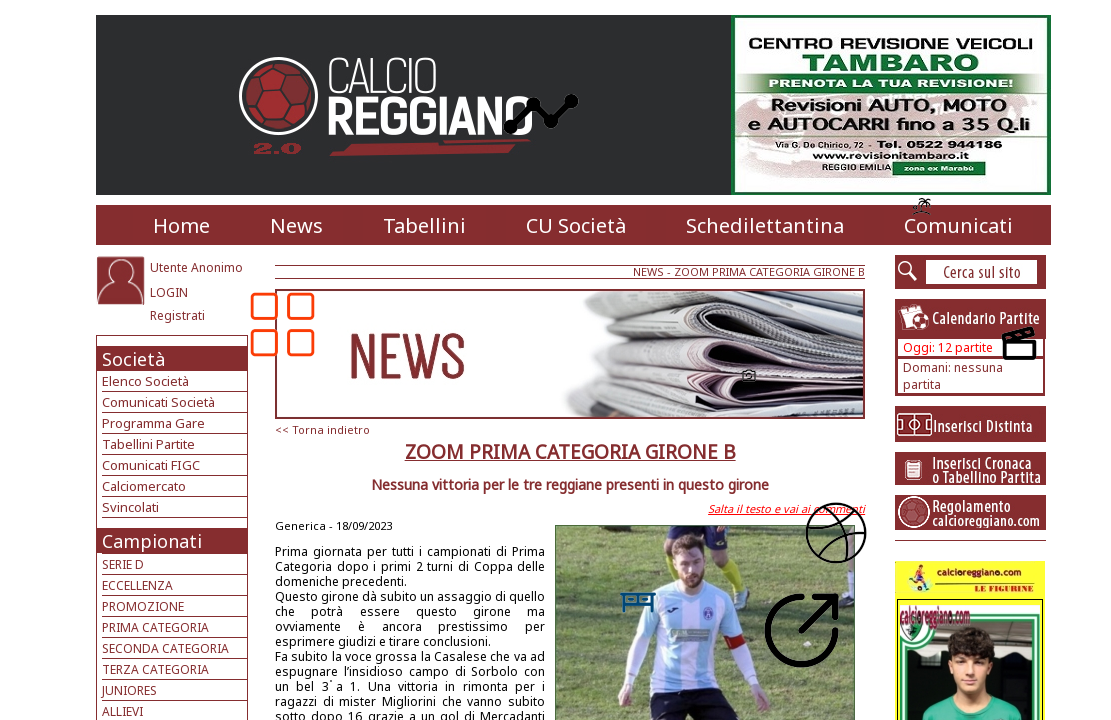 The height and width of the screenshot is (720, 1111). I want to click on access video or movie content, so click(1019, 344).